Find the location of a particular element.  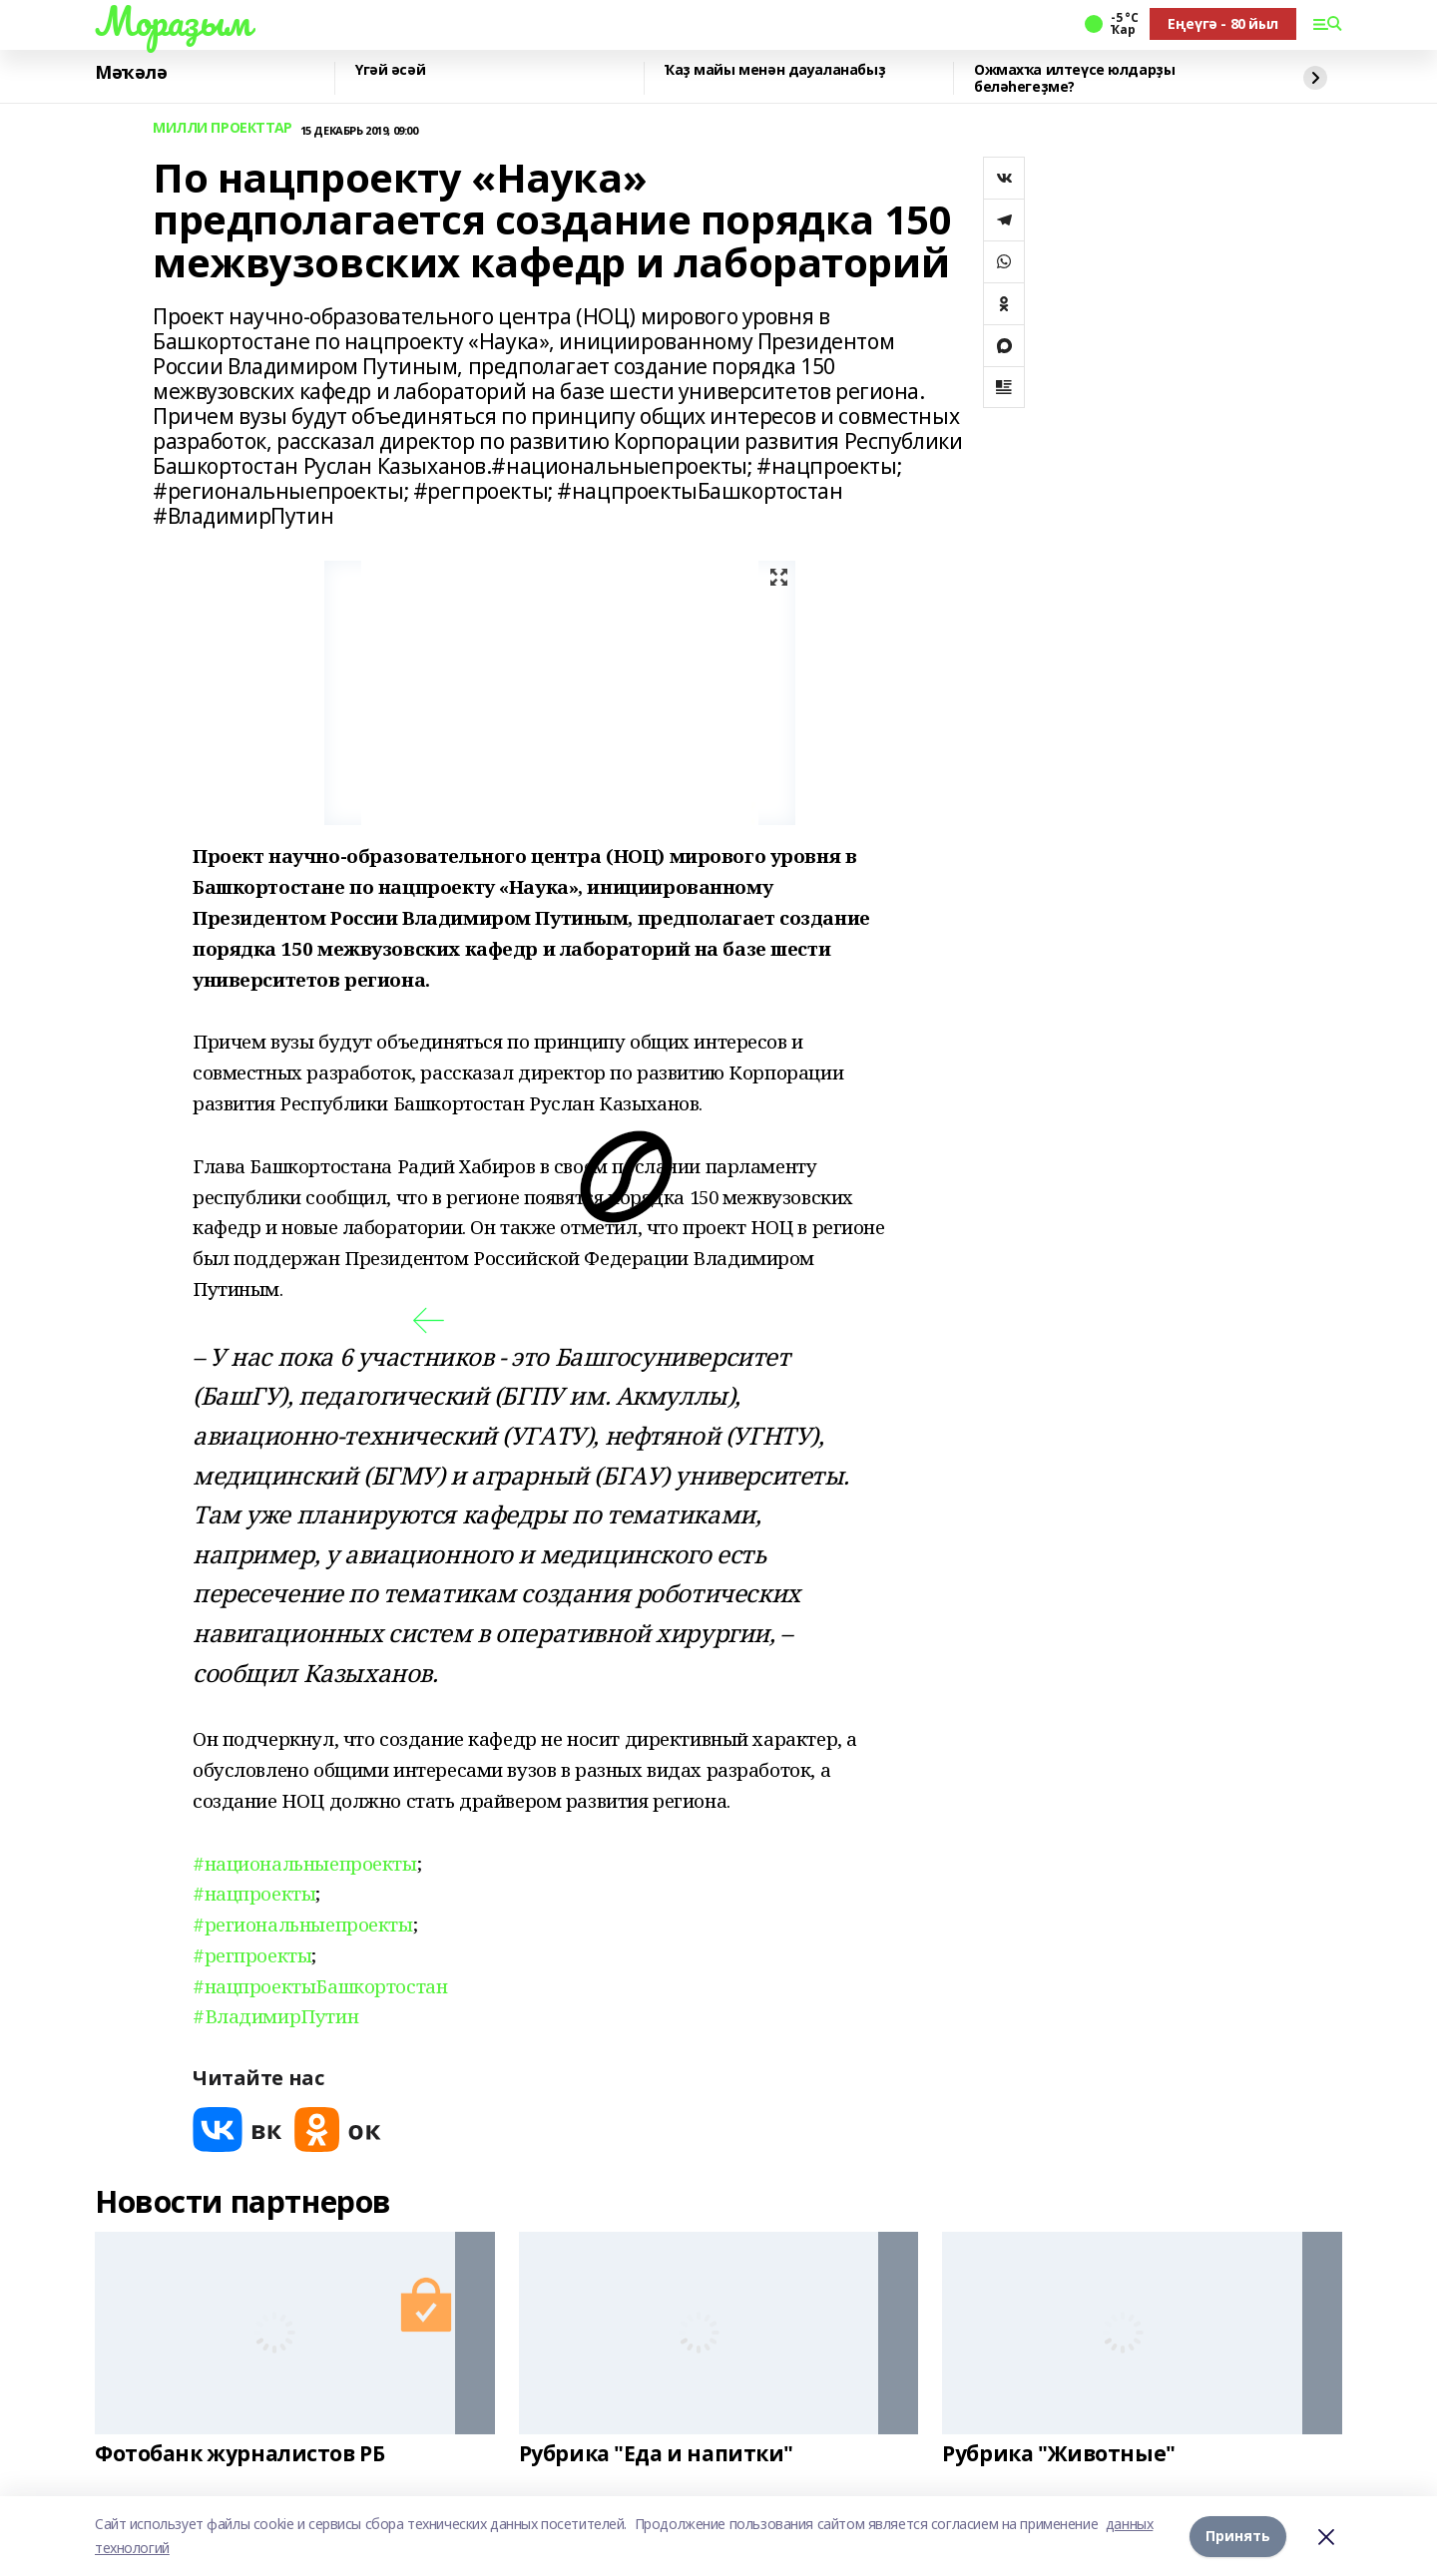

go back to the previous screen is located at coordinates (428, 1320).